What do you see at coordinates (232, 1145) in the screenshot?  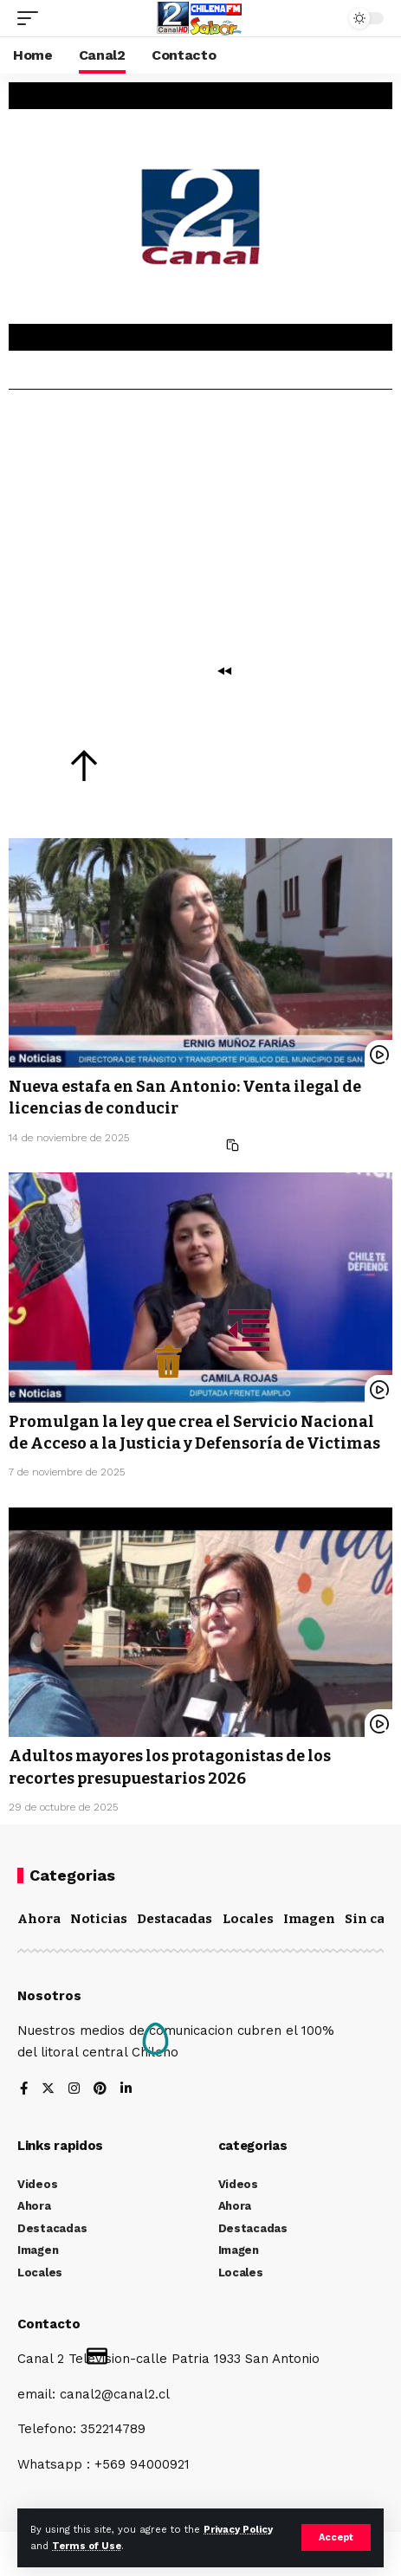 I see `copy file to clipboard` at bounding box center [232, 1145].